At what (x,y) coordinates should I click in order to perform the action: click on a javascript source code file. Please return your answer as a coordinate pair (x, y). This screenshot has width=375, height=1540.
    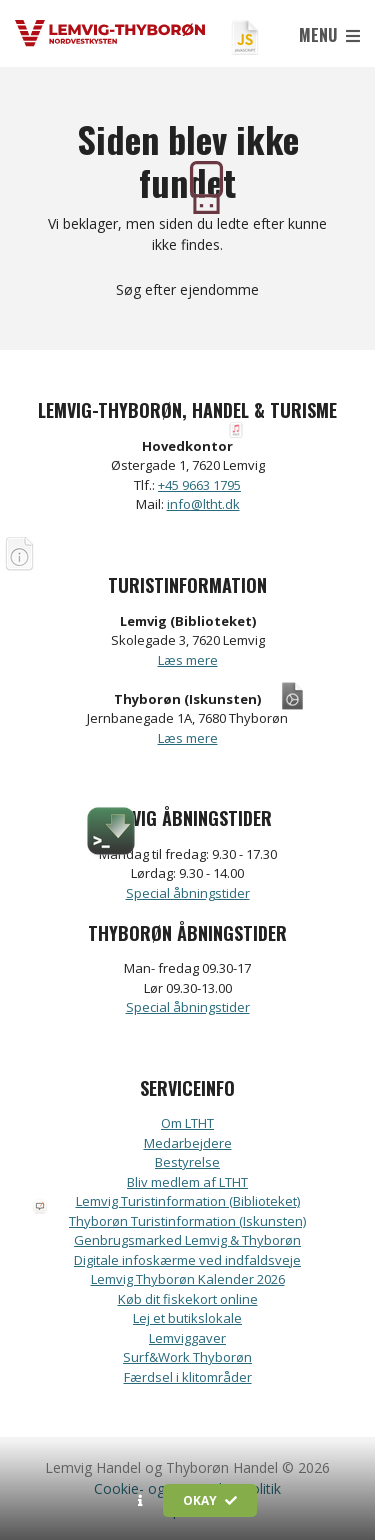
    Looking at the image, I should click on (245, 38).